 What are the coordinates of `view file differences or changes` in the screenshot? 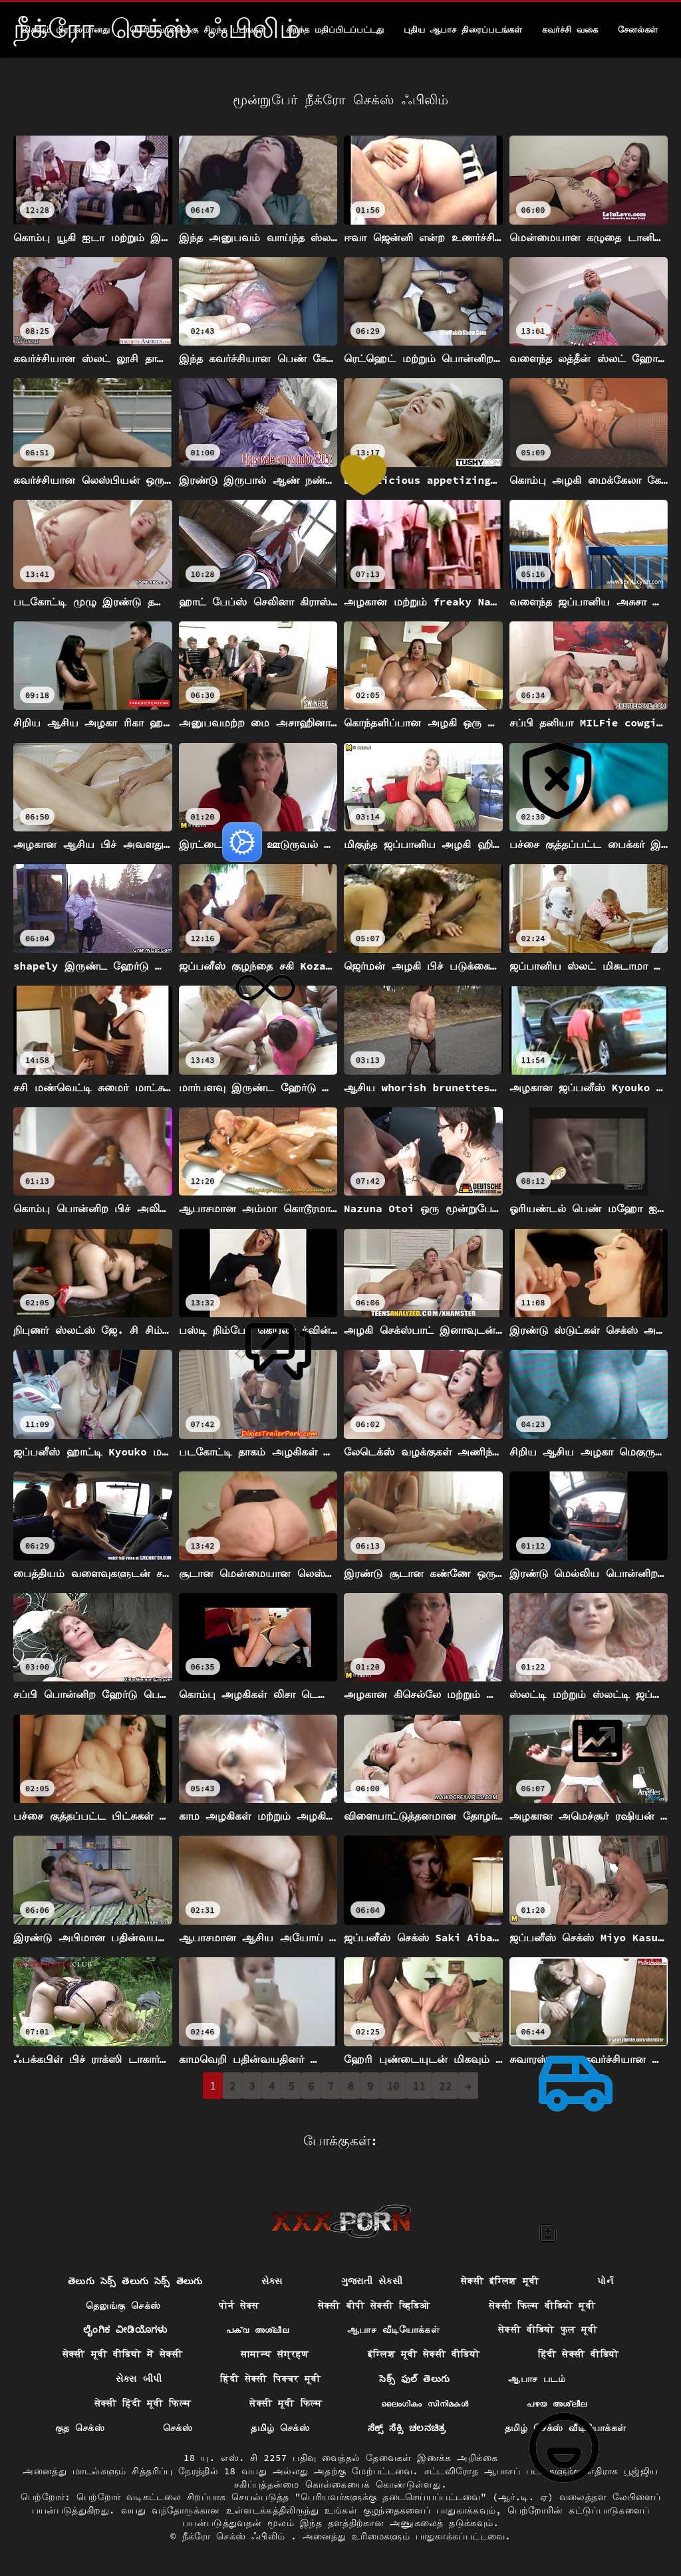 It's located at (548, 2233).